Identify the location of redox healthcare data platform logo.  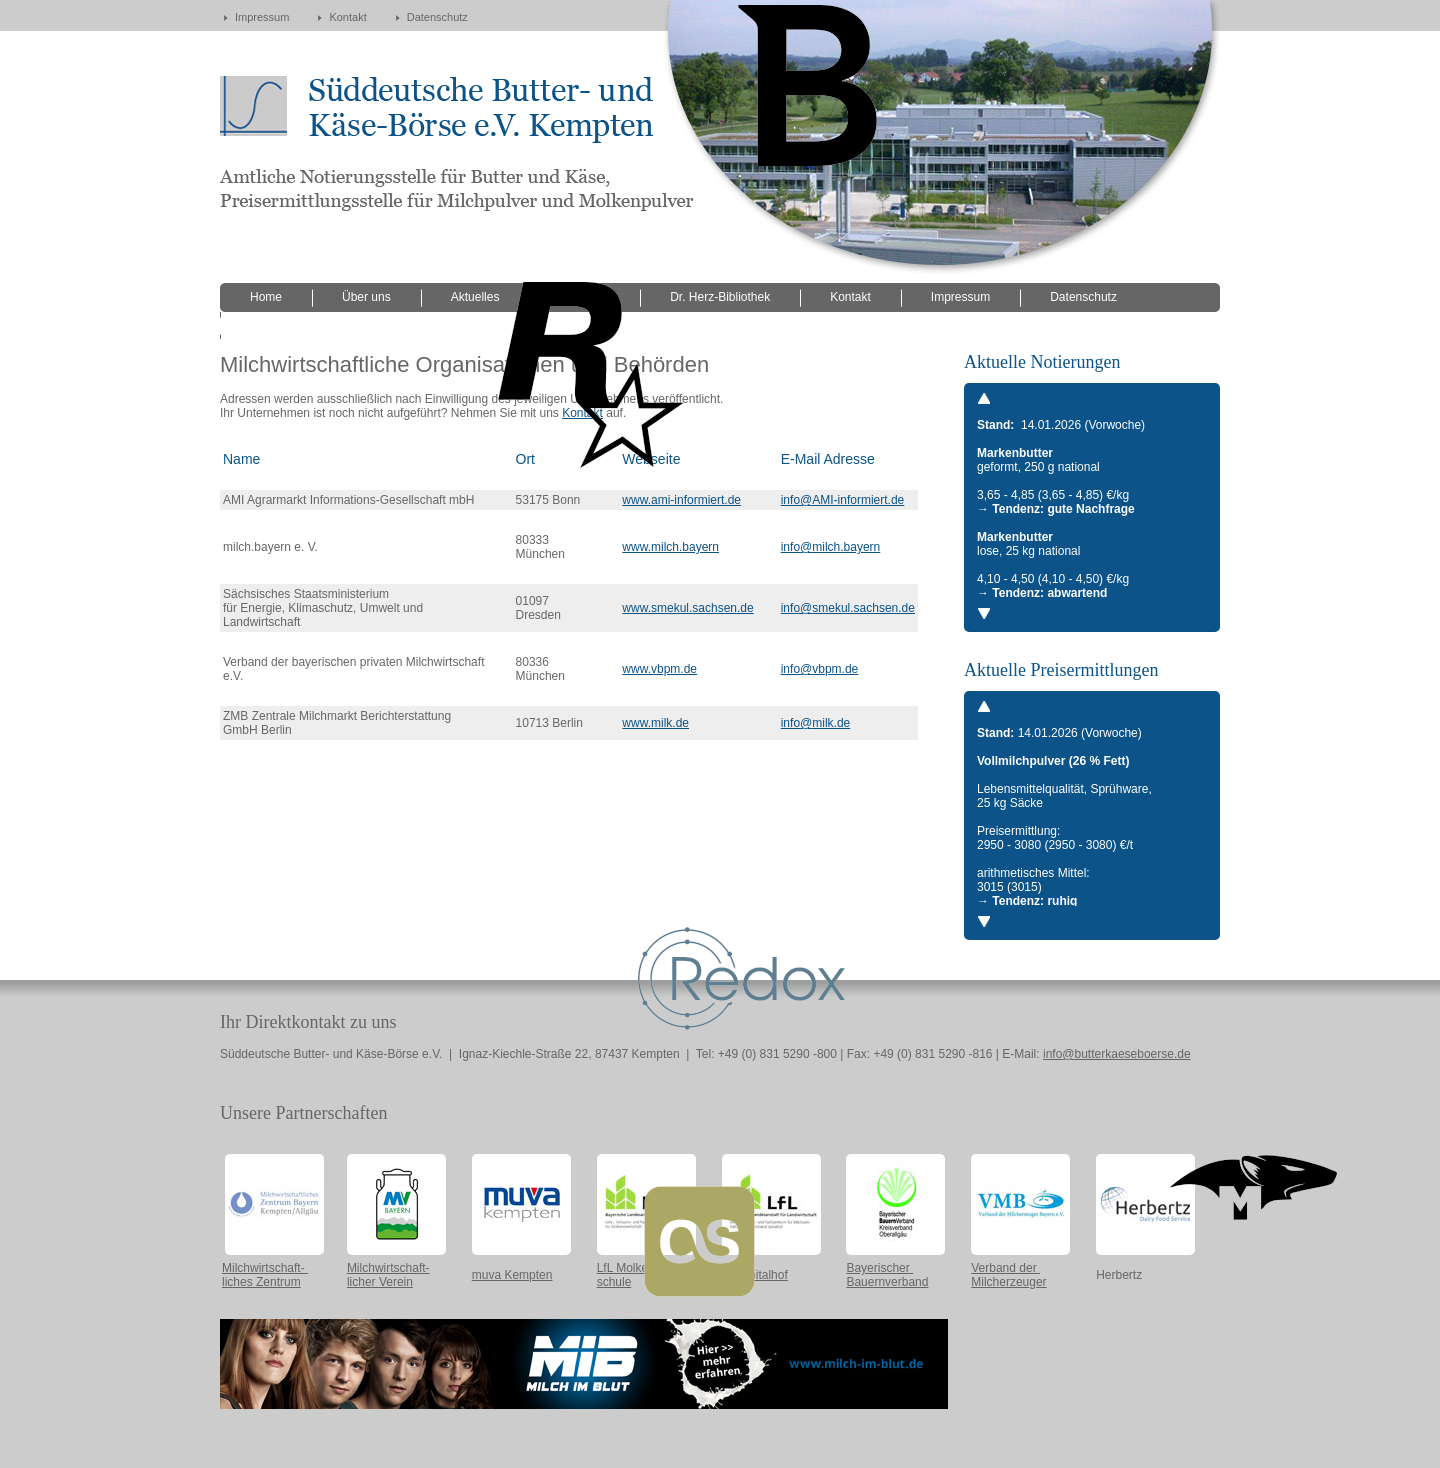
(741, 978).